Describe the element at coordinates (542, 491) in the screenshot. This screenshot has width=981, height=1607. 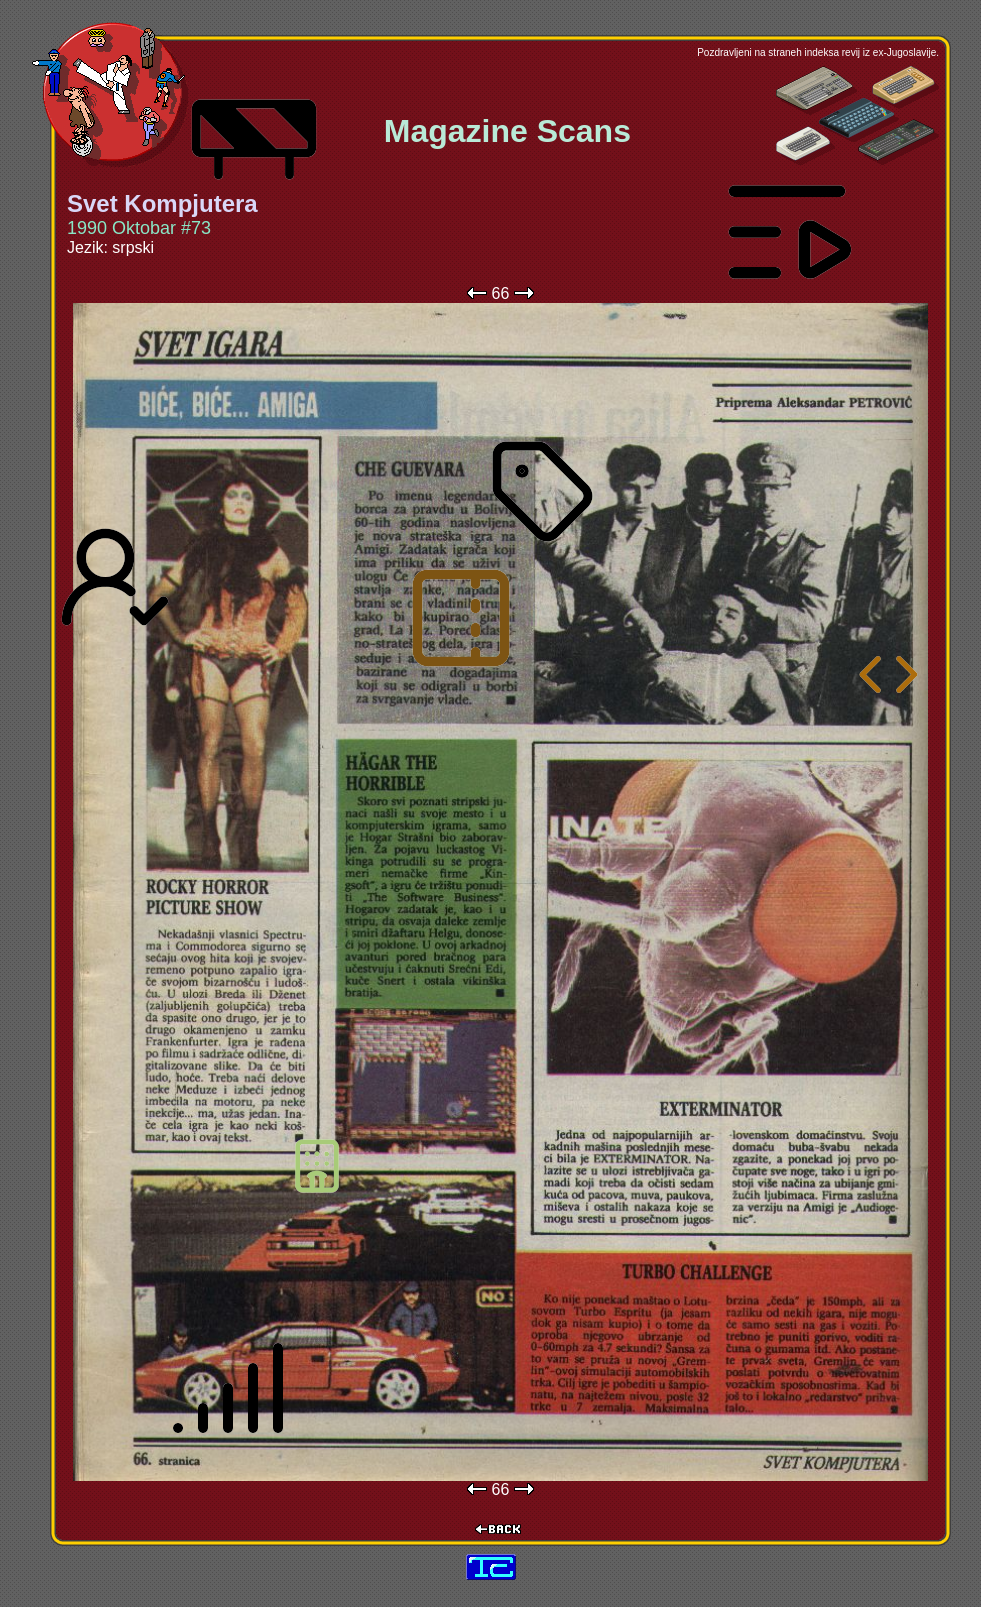
I see `add or manage tags for an item` at that location.